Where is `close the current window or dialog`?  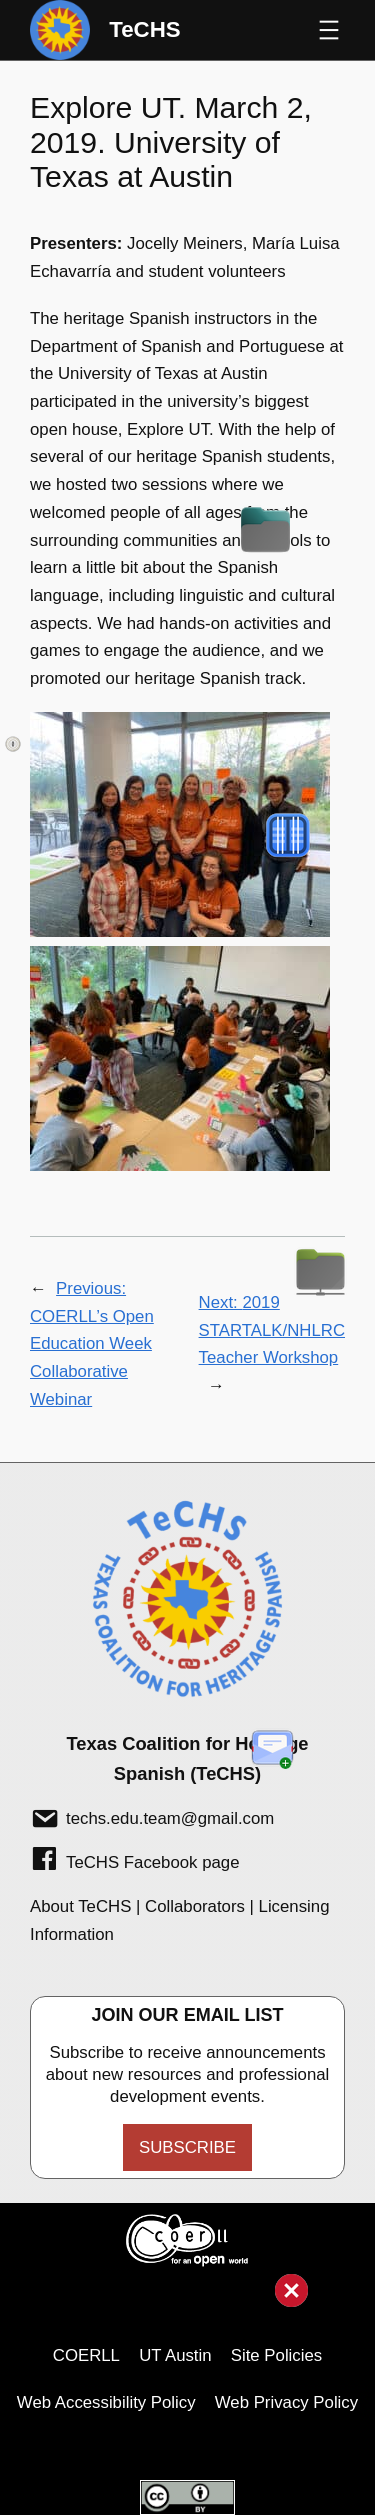
close the current window or dialog is located at coordinates (291, 2290).